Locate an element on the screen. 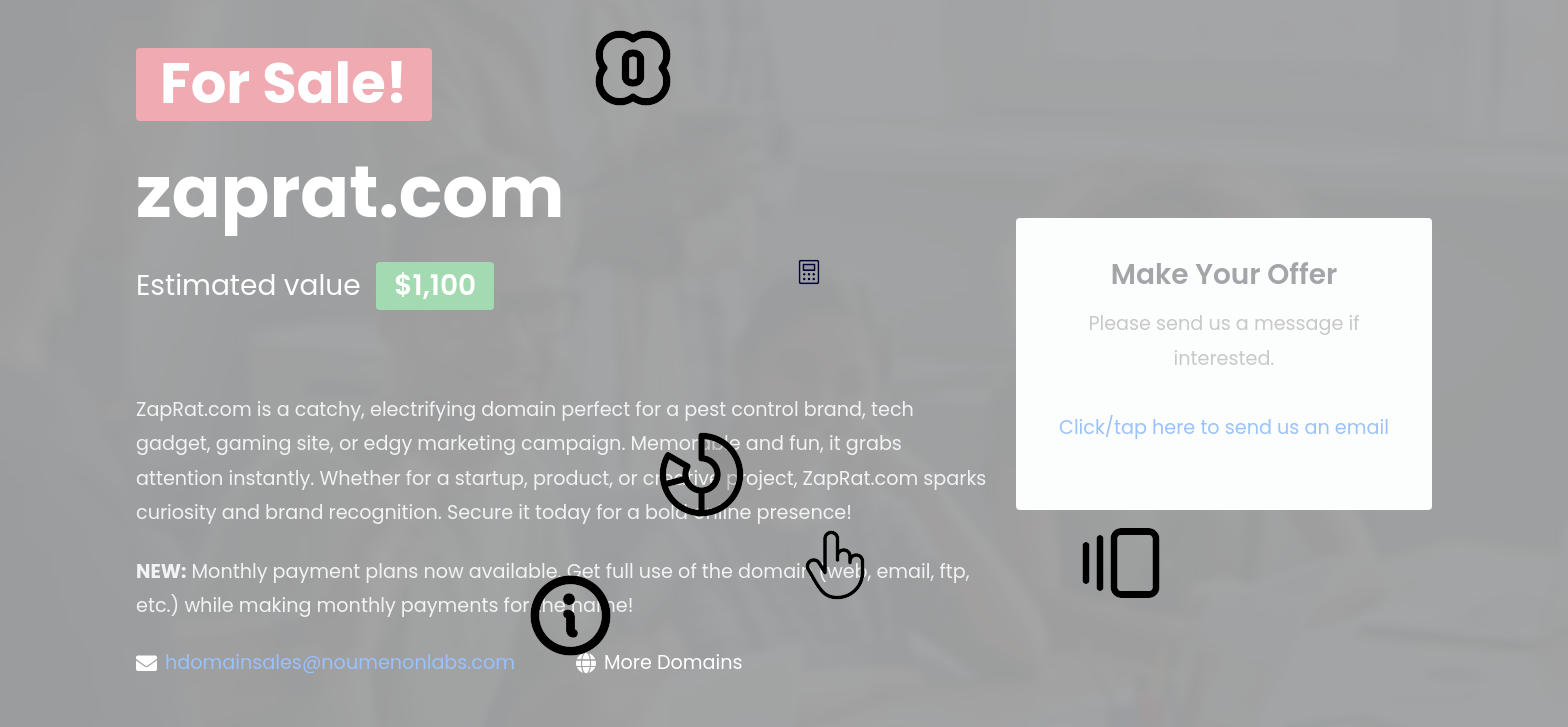  view more information or details is located at coordinates (570, 615).